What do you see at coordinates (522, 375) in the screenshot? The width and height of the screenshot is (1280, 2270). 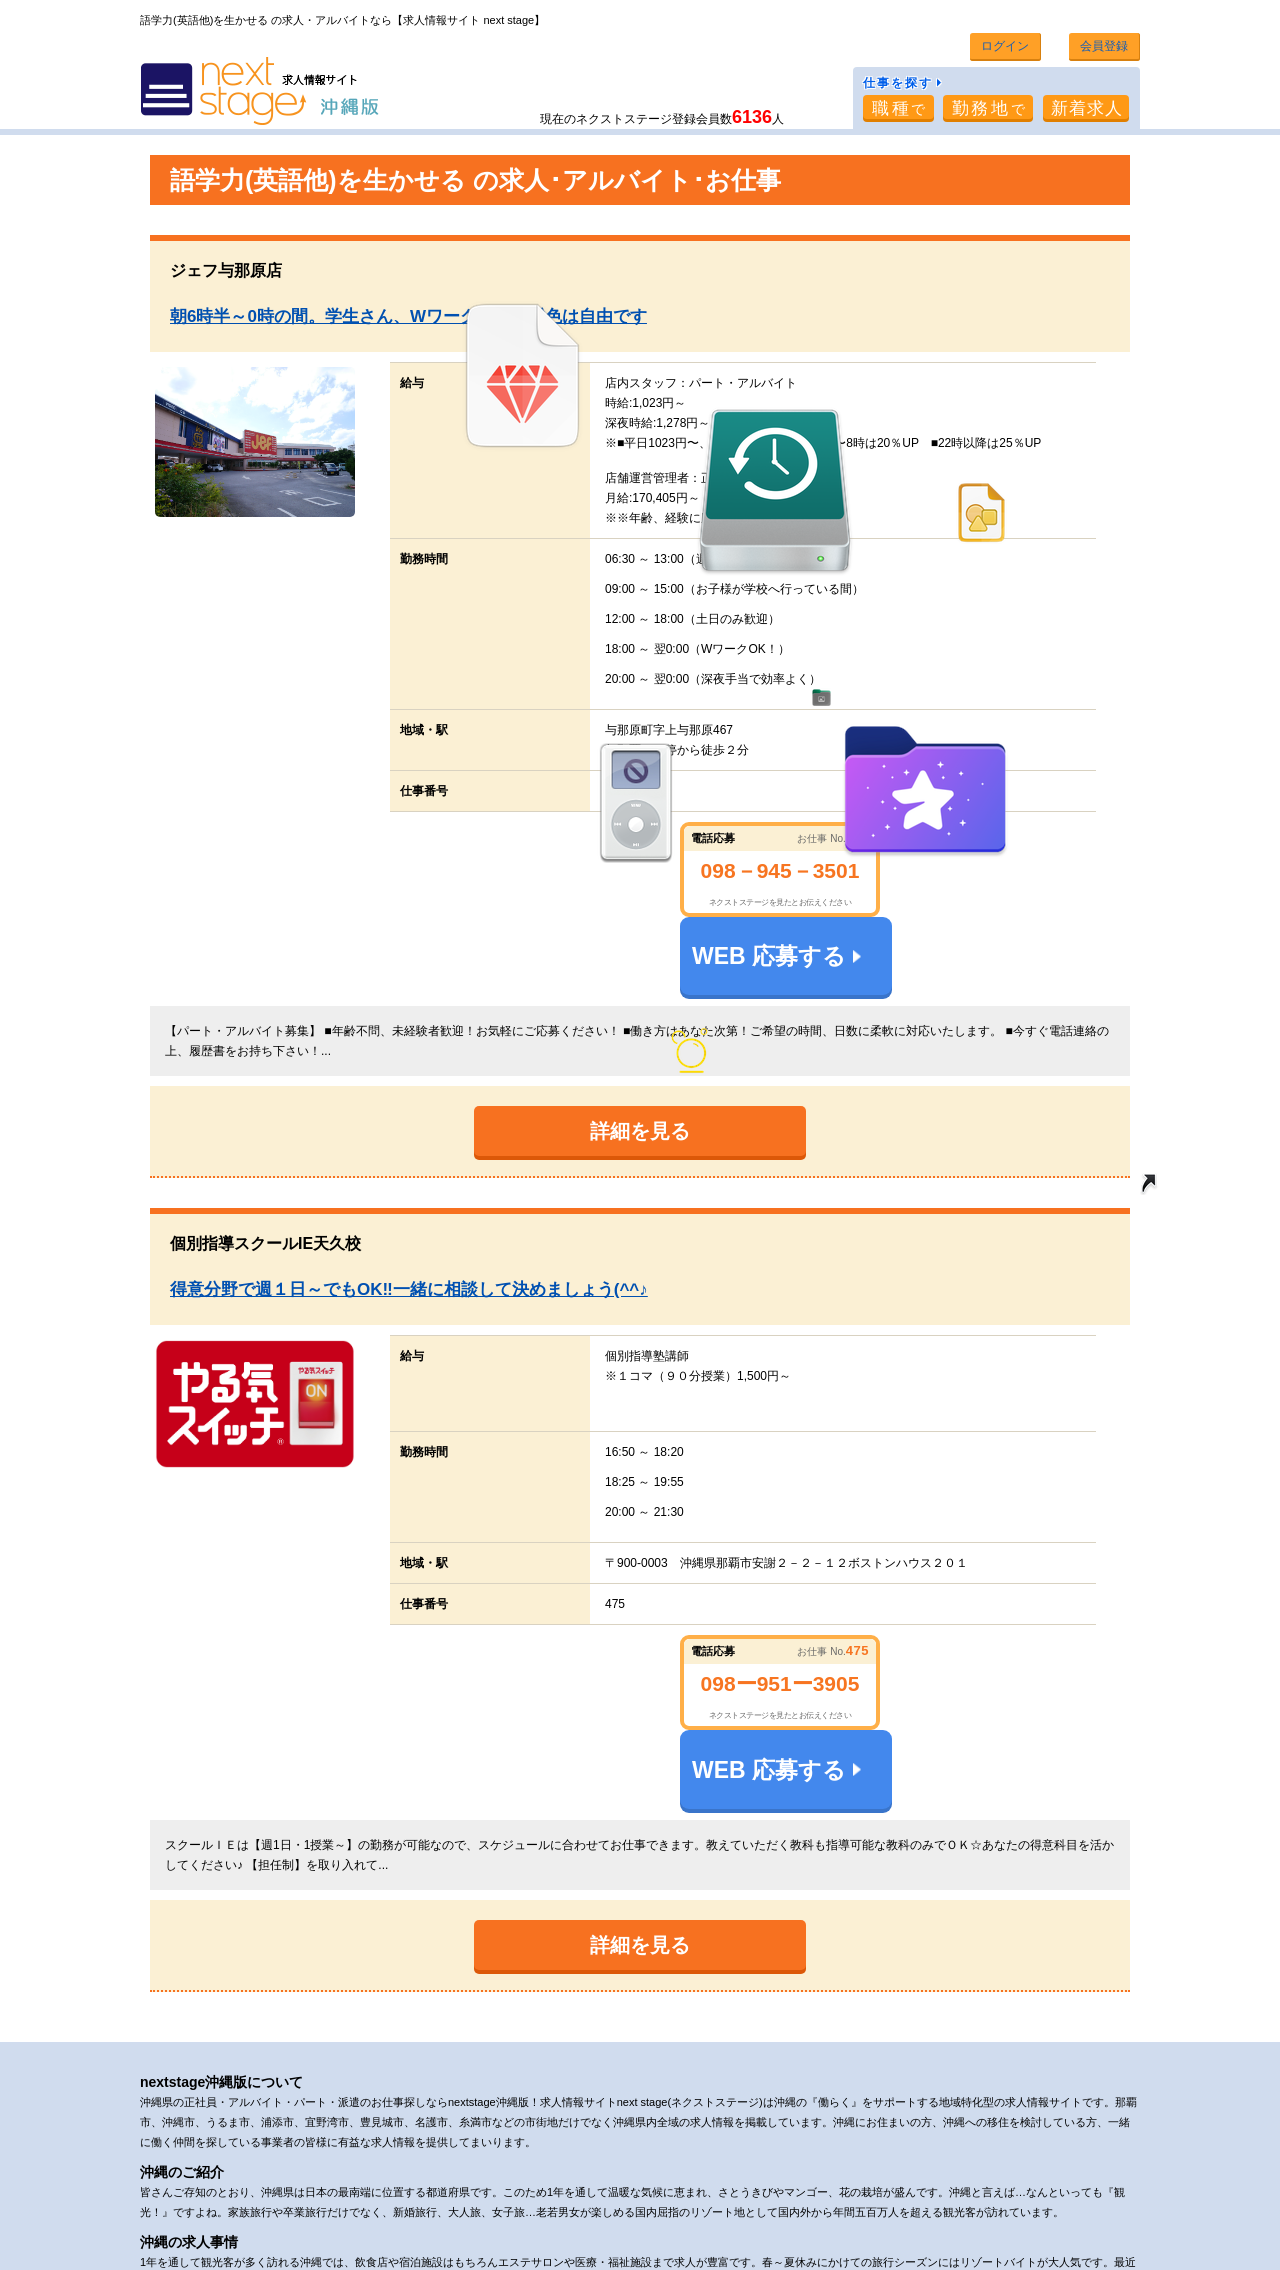 I see `ruby programming language source file` at bounding box center [522, 375].